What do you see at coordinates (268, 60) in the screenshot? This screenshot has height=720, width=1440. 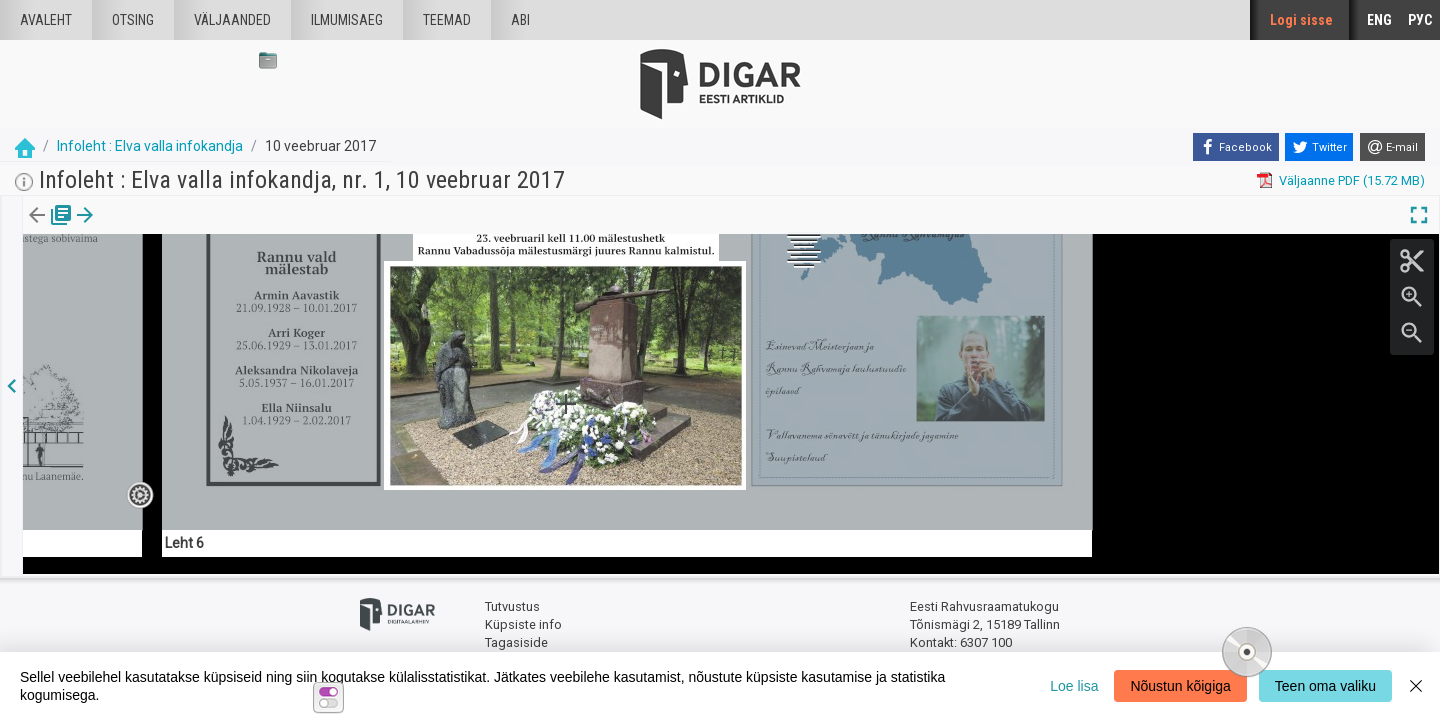 I see `open the file manager` at bounding box center [268, 60].